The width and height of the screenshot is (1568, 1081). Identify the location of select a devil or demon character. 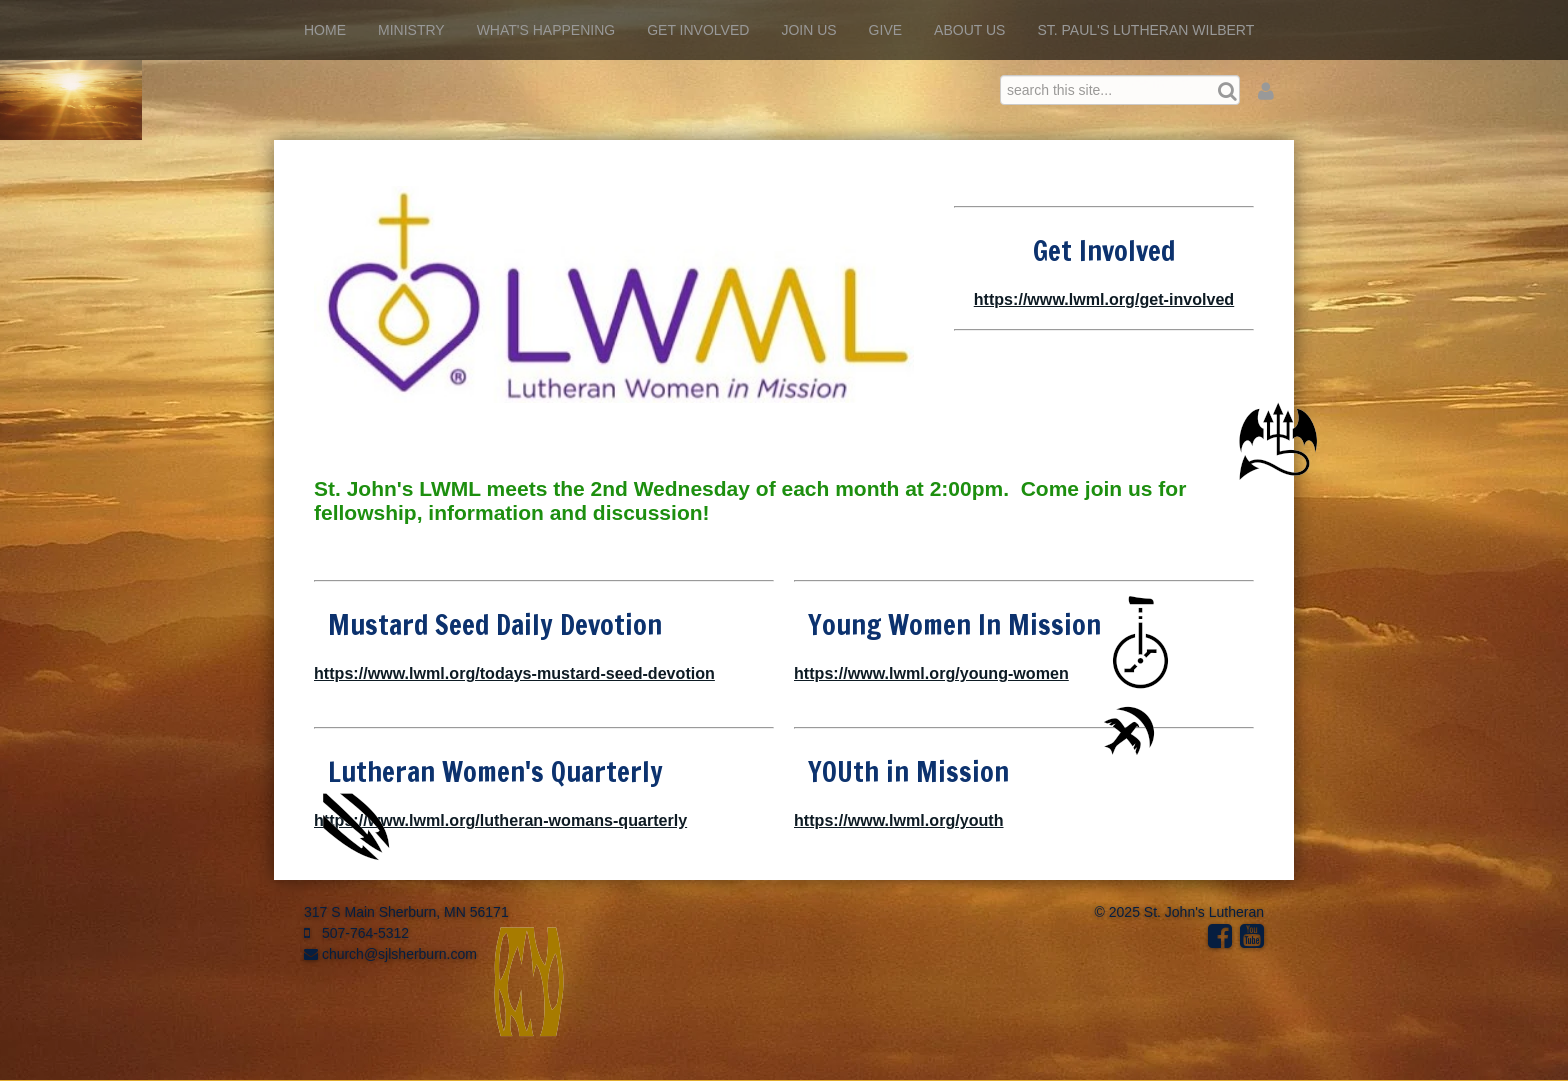
(1278, 441).